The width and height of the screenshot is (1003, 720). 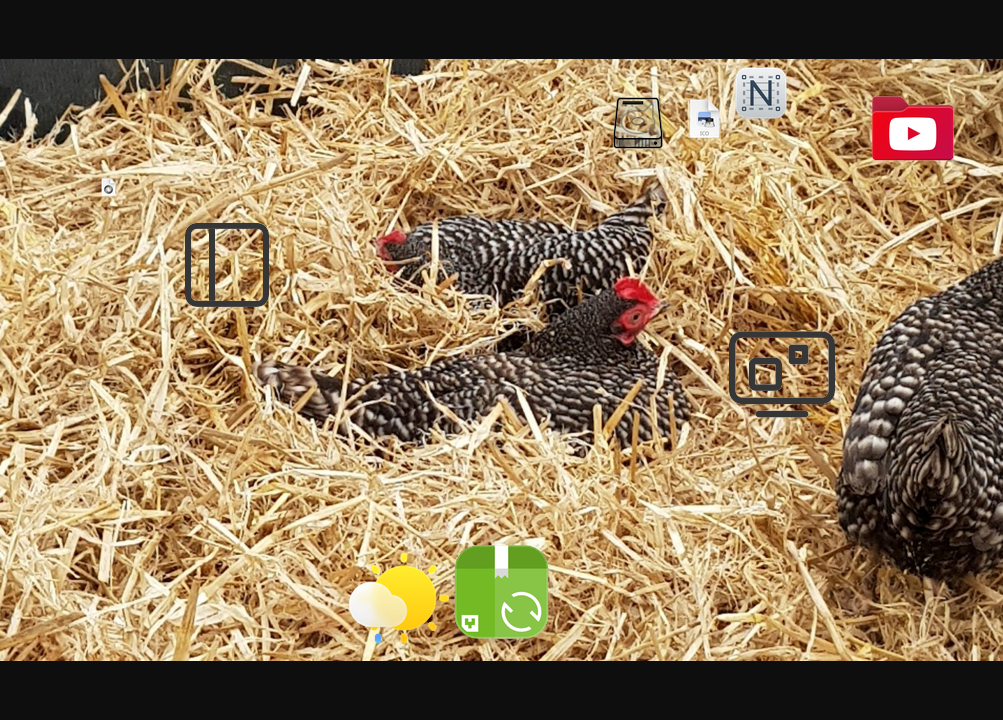 What do you see at coordinates (704, 119) in the screenshot?
I see `an ico image file used for icons and favicons` at bounding box center [704, 119].